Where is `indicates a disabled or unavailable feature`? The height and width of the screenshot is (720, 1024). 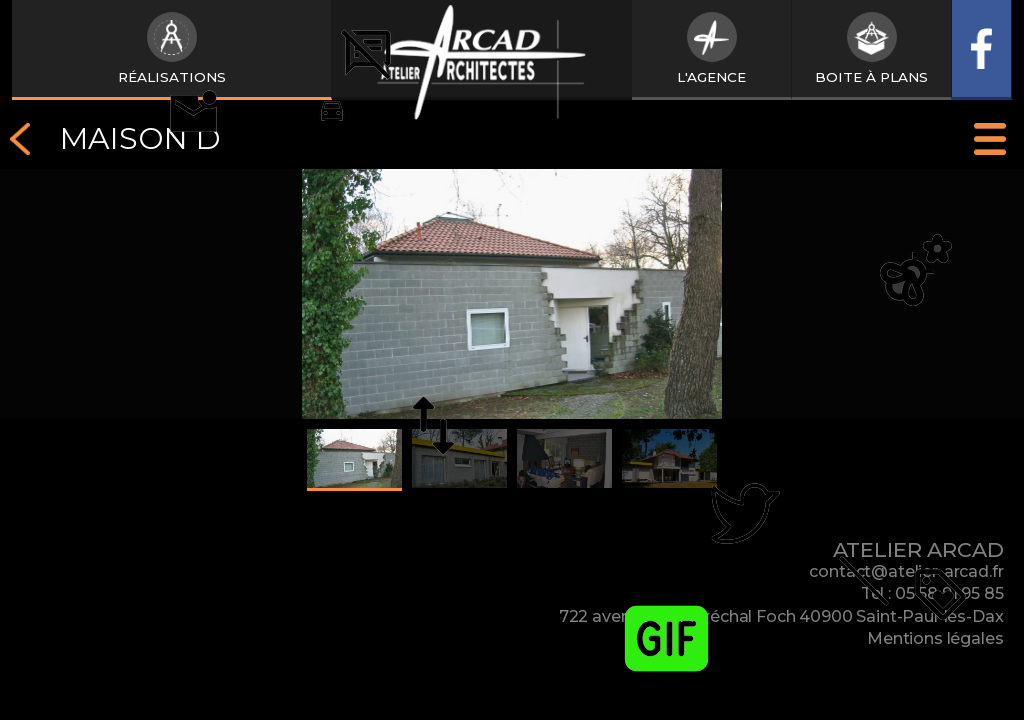
indicates a disabled or unavailable feature is located at coordinates (864, 581).